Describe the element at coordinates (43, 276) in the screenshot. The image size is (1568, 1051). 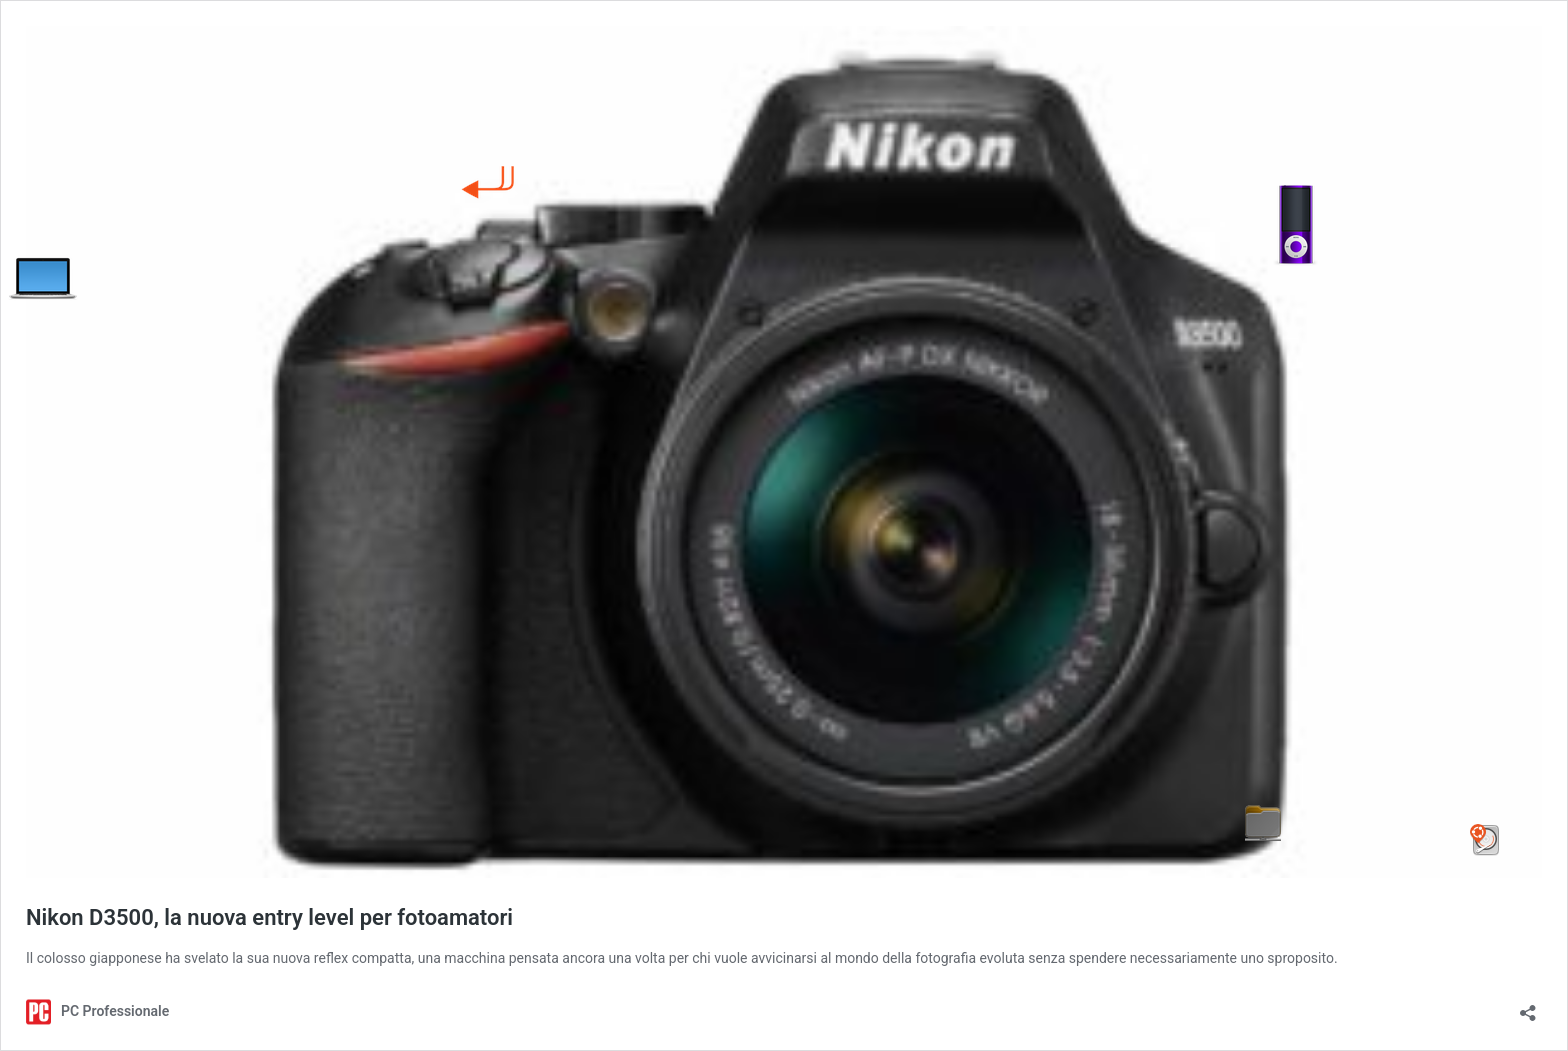
I see `macbook pro device identifier in system settings` at that location.